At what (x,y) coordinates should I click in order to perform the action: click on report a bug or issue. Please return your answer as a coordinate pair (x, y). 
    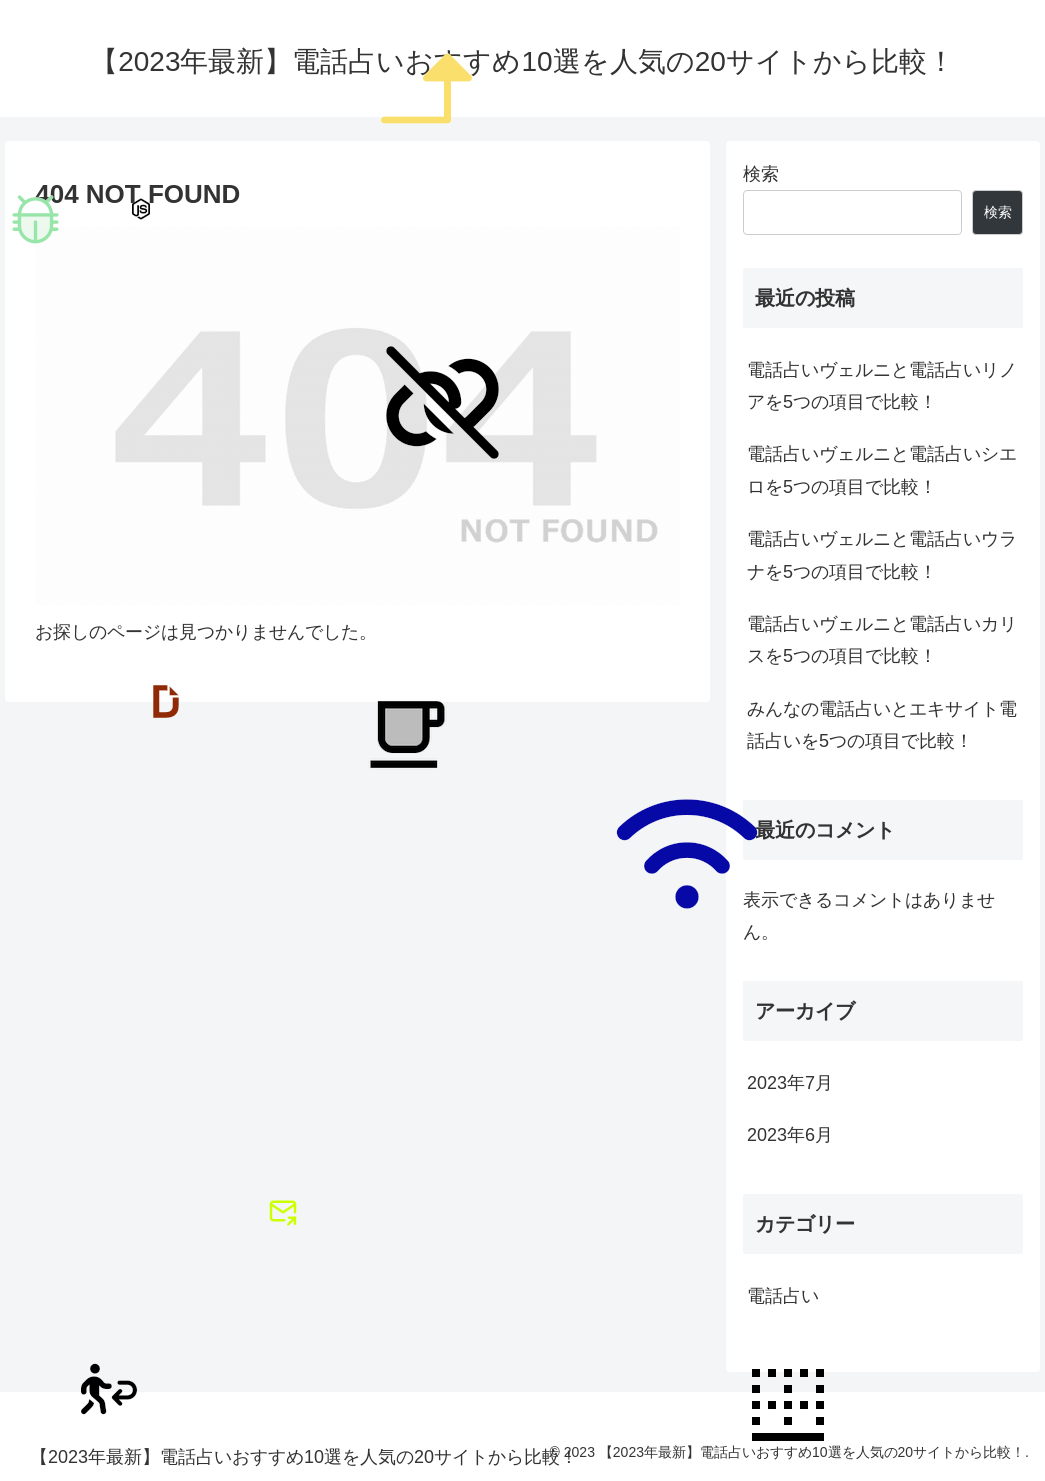
    Looking at the image, I should click on (35, 218).